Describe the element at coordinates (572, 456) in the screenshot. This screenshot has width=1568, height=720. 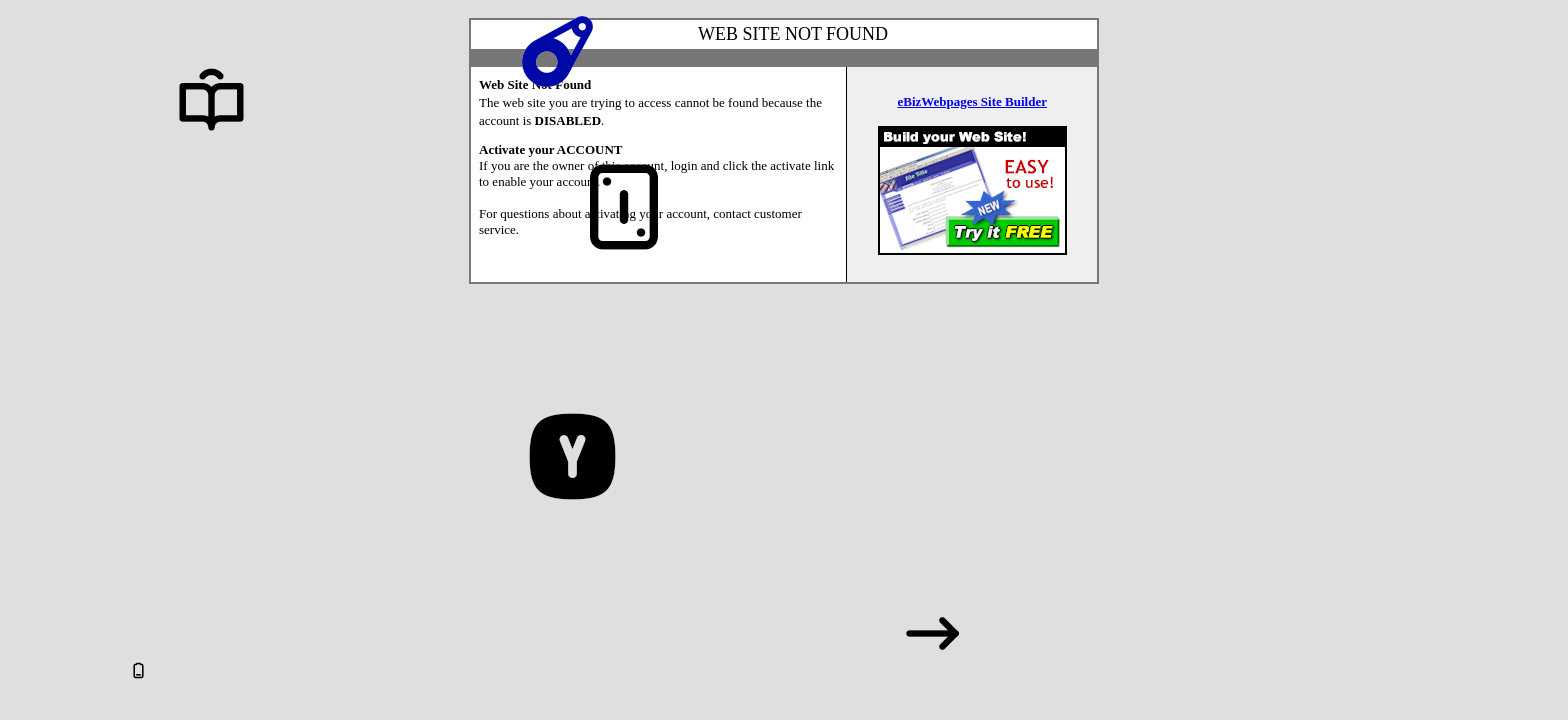
I see `represents the letter Y in a menu or keyboard interface` at that location.